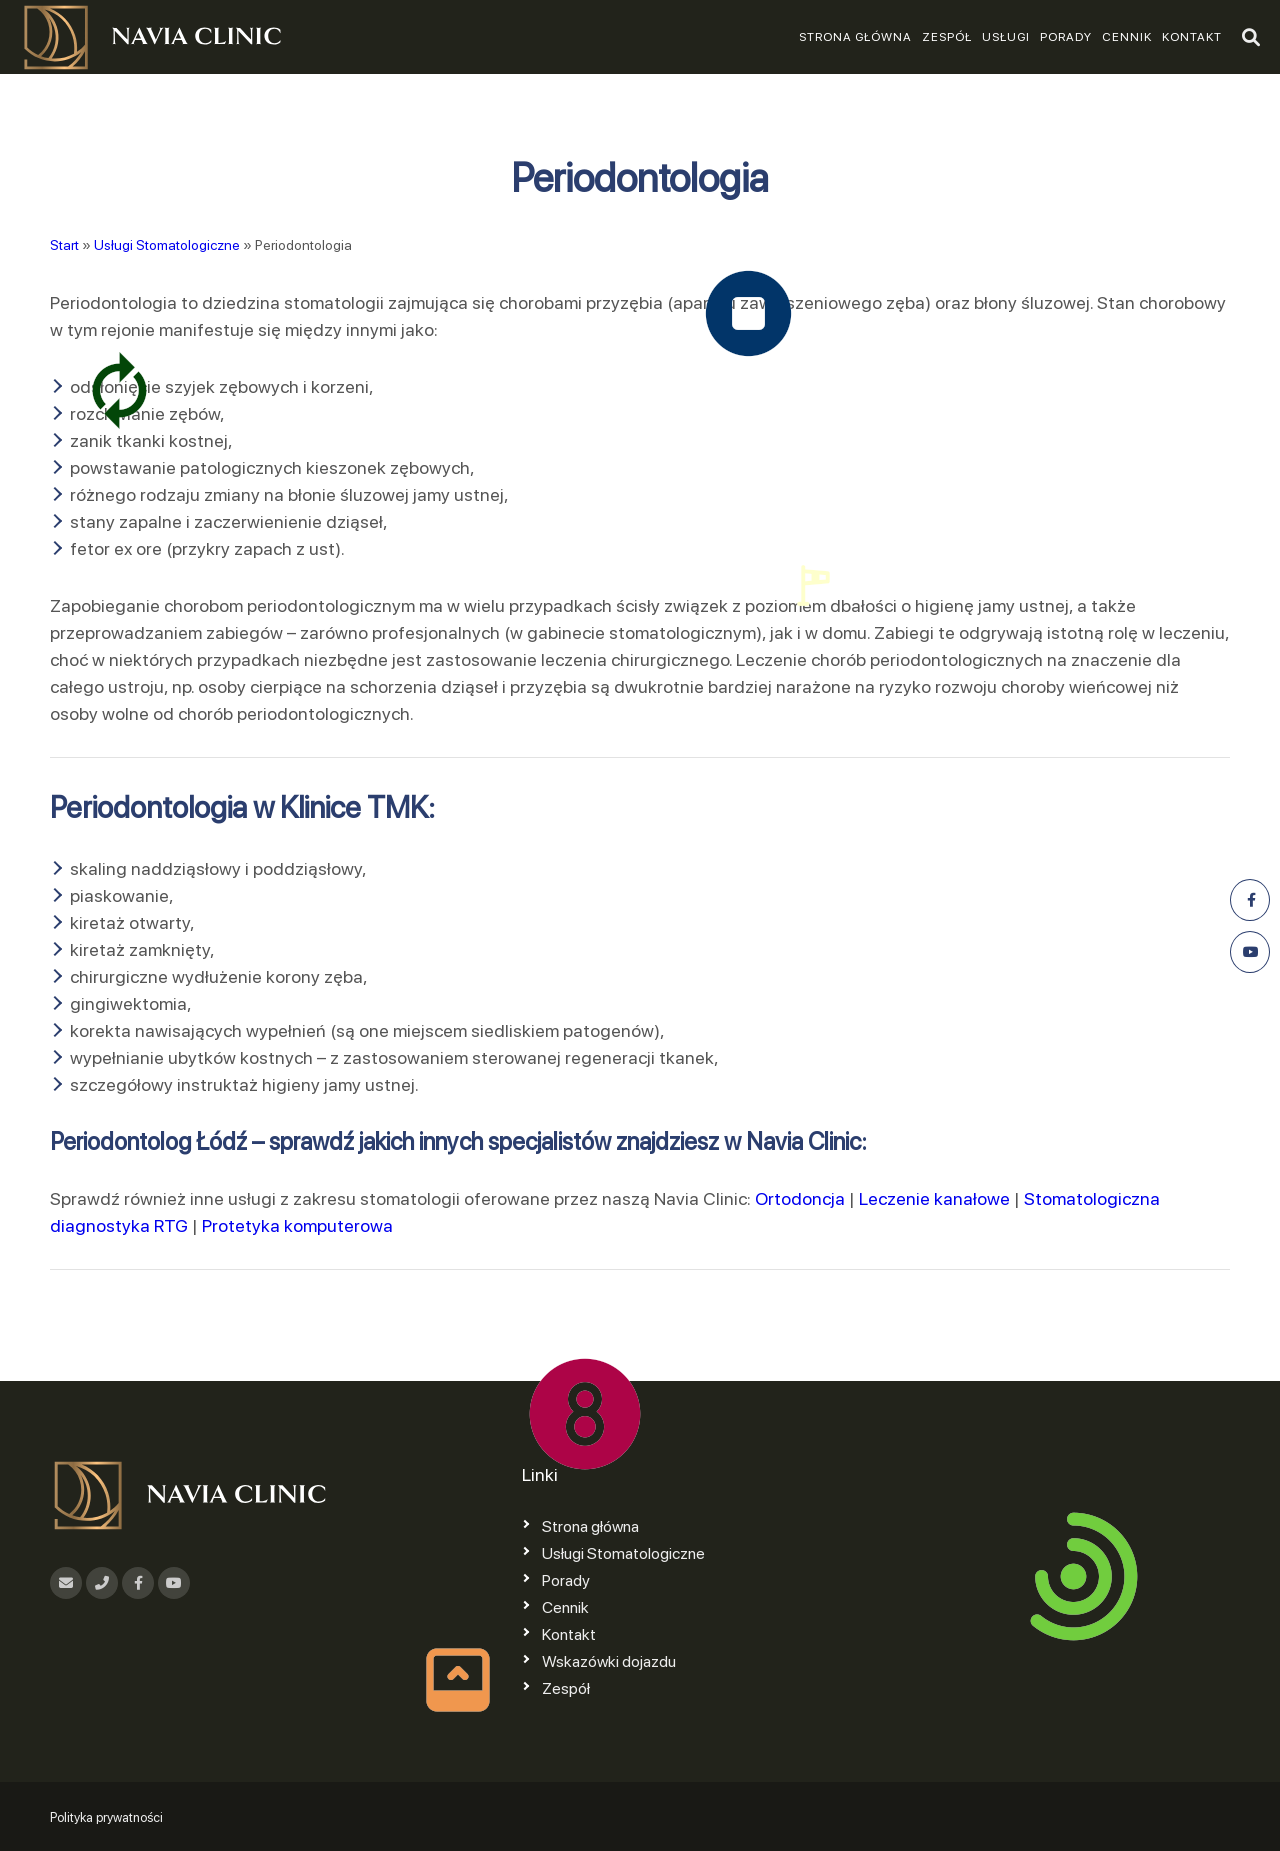 This screenshot has width=1280, height=1851. Describe the element at coordinates (119, 390) in the screenshot. I see `refresh the current page or content` at that location.